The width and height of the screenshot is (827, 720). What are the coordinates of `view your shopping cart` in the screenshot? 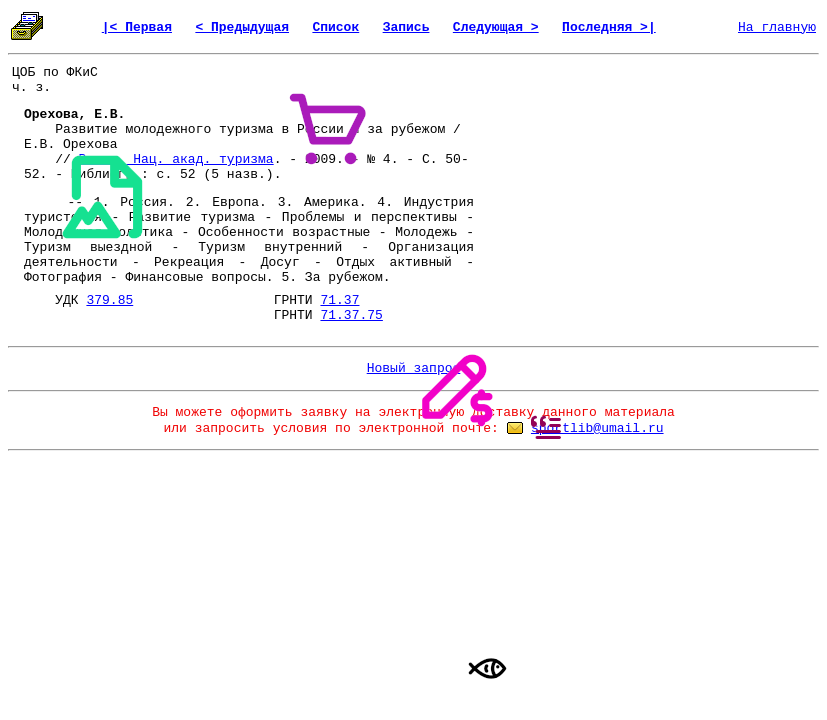 It's located at (329, 129).